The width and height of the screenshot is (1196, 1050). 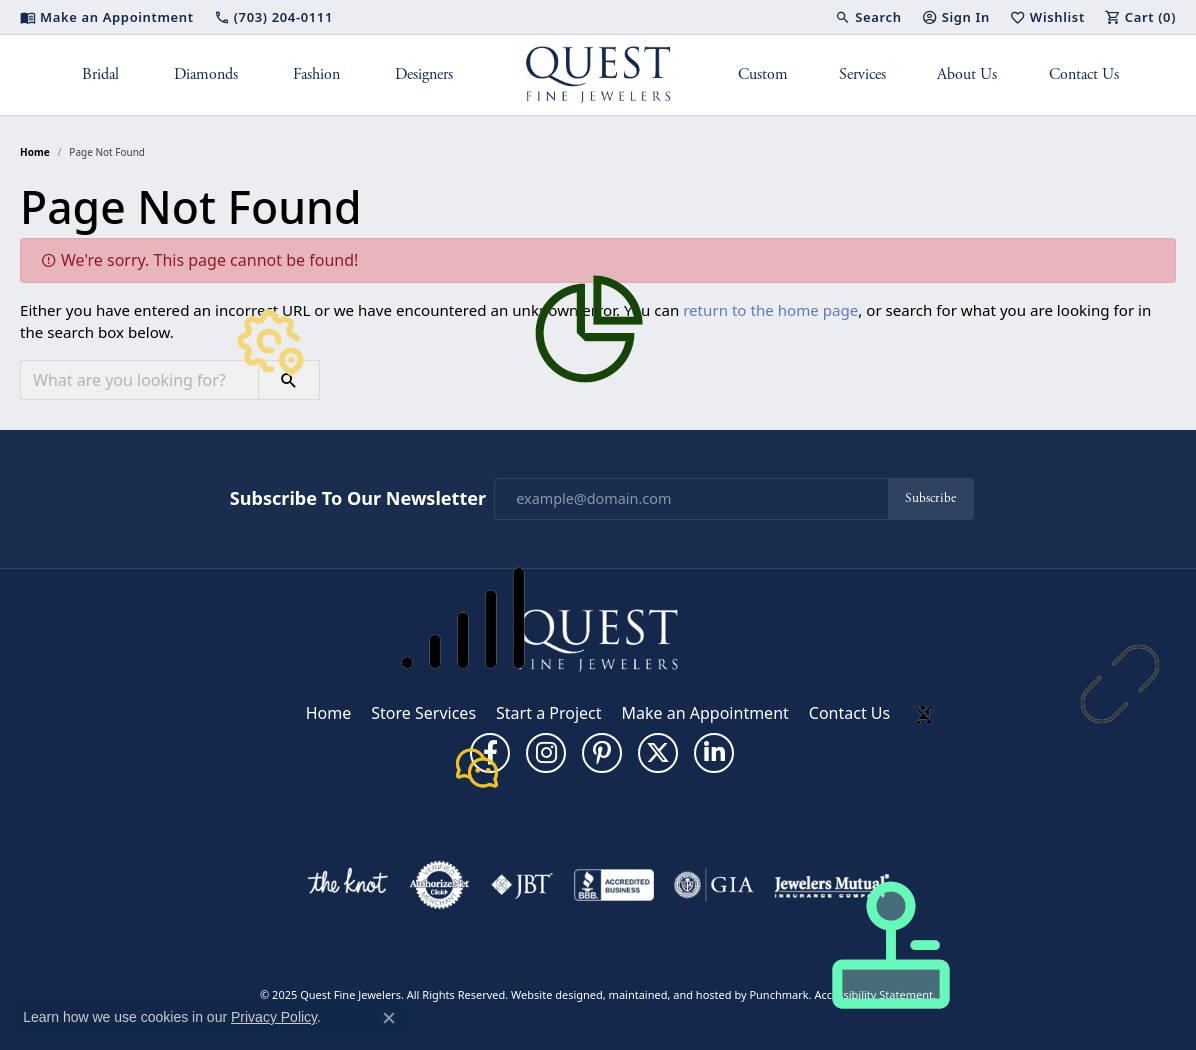 What do you see at coordinates (891, 950) in the screenshot?
I see `access game controls or gaming mode` at bounding box center [891, 950].